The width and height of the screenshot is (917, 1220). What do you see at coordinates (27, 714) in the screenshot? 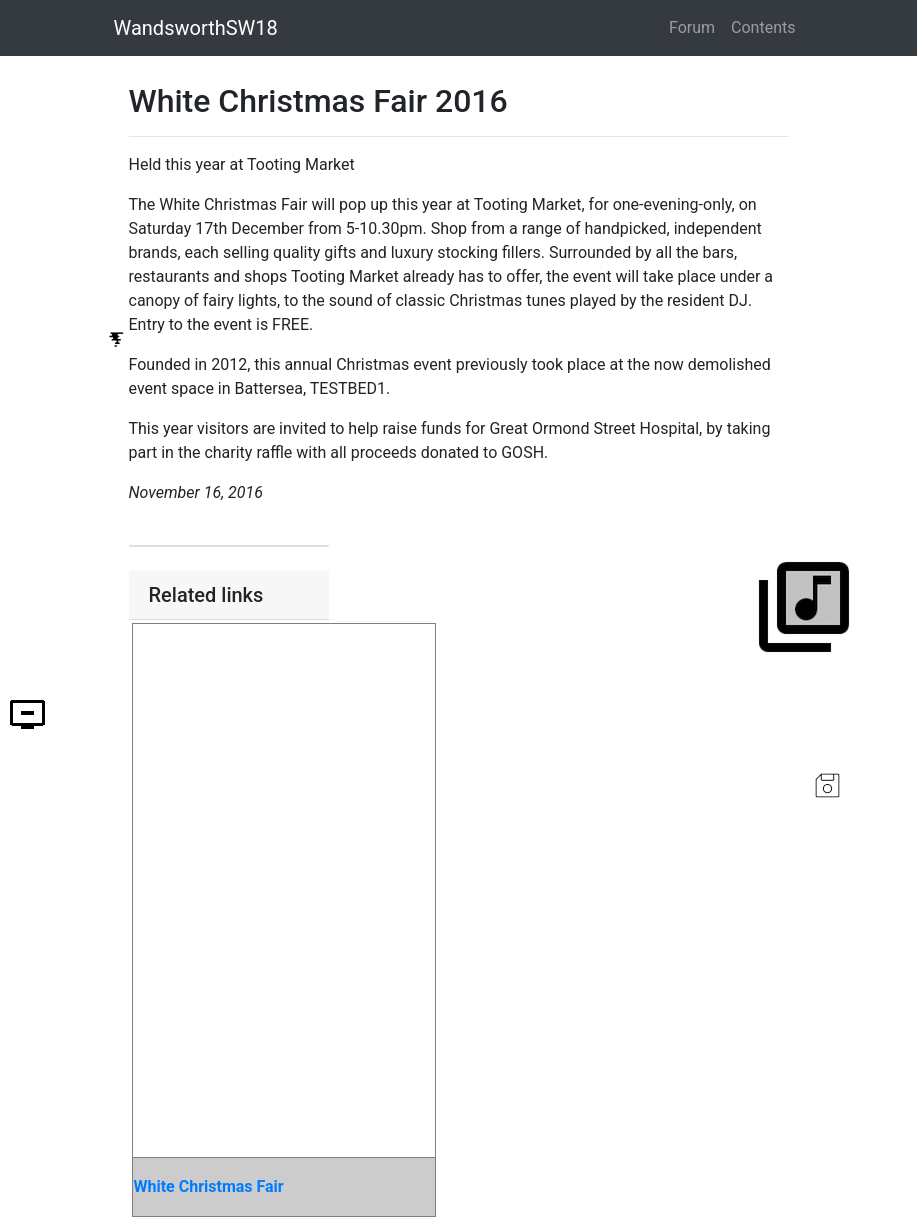
I see `remove video from playback queue` at bounding box center [27, 714].